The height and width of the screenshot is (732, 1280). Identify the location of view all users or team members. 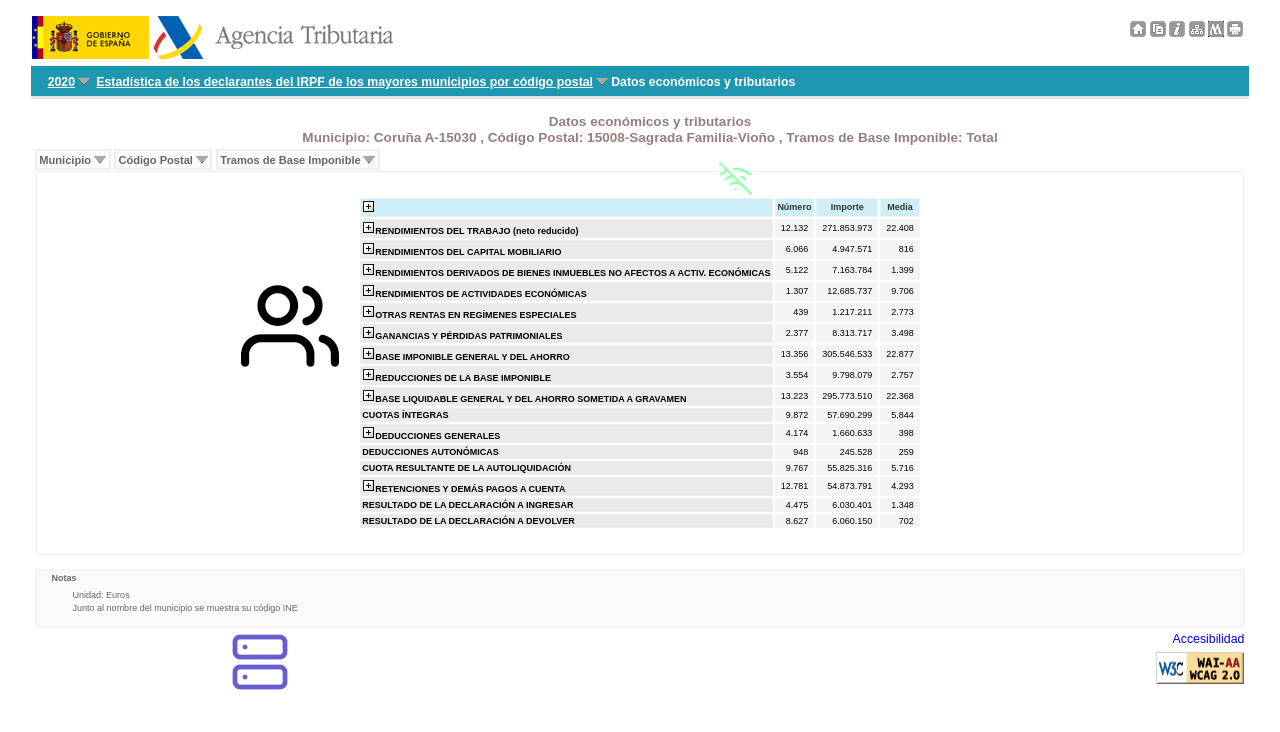
(290, 326).